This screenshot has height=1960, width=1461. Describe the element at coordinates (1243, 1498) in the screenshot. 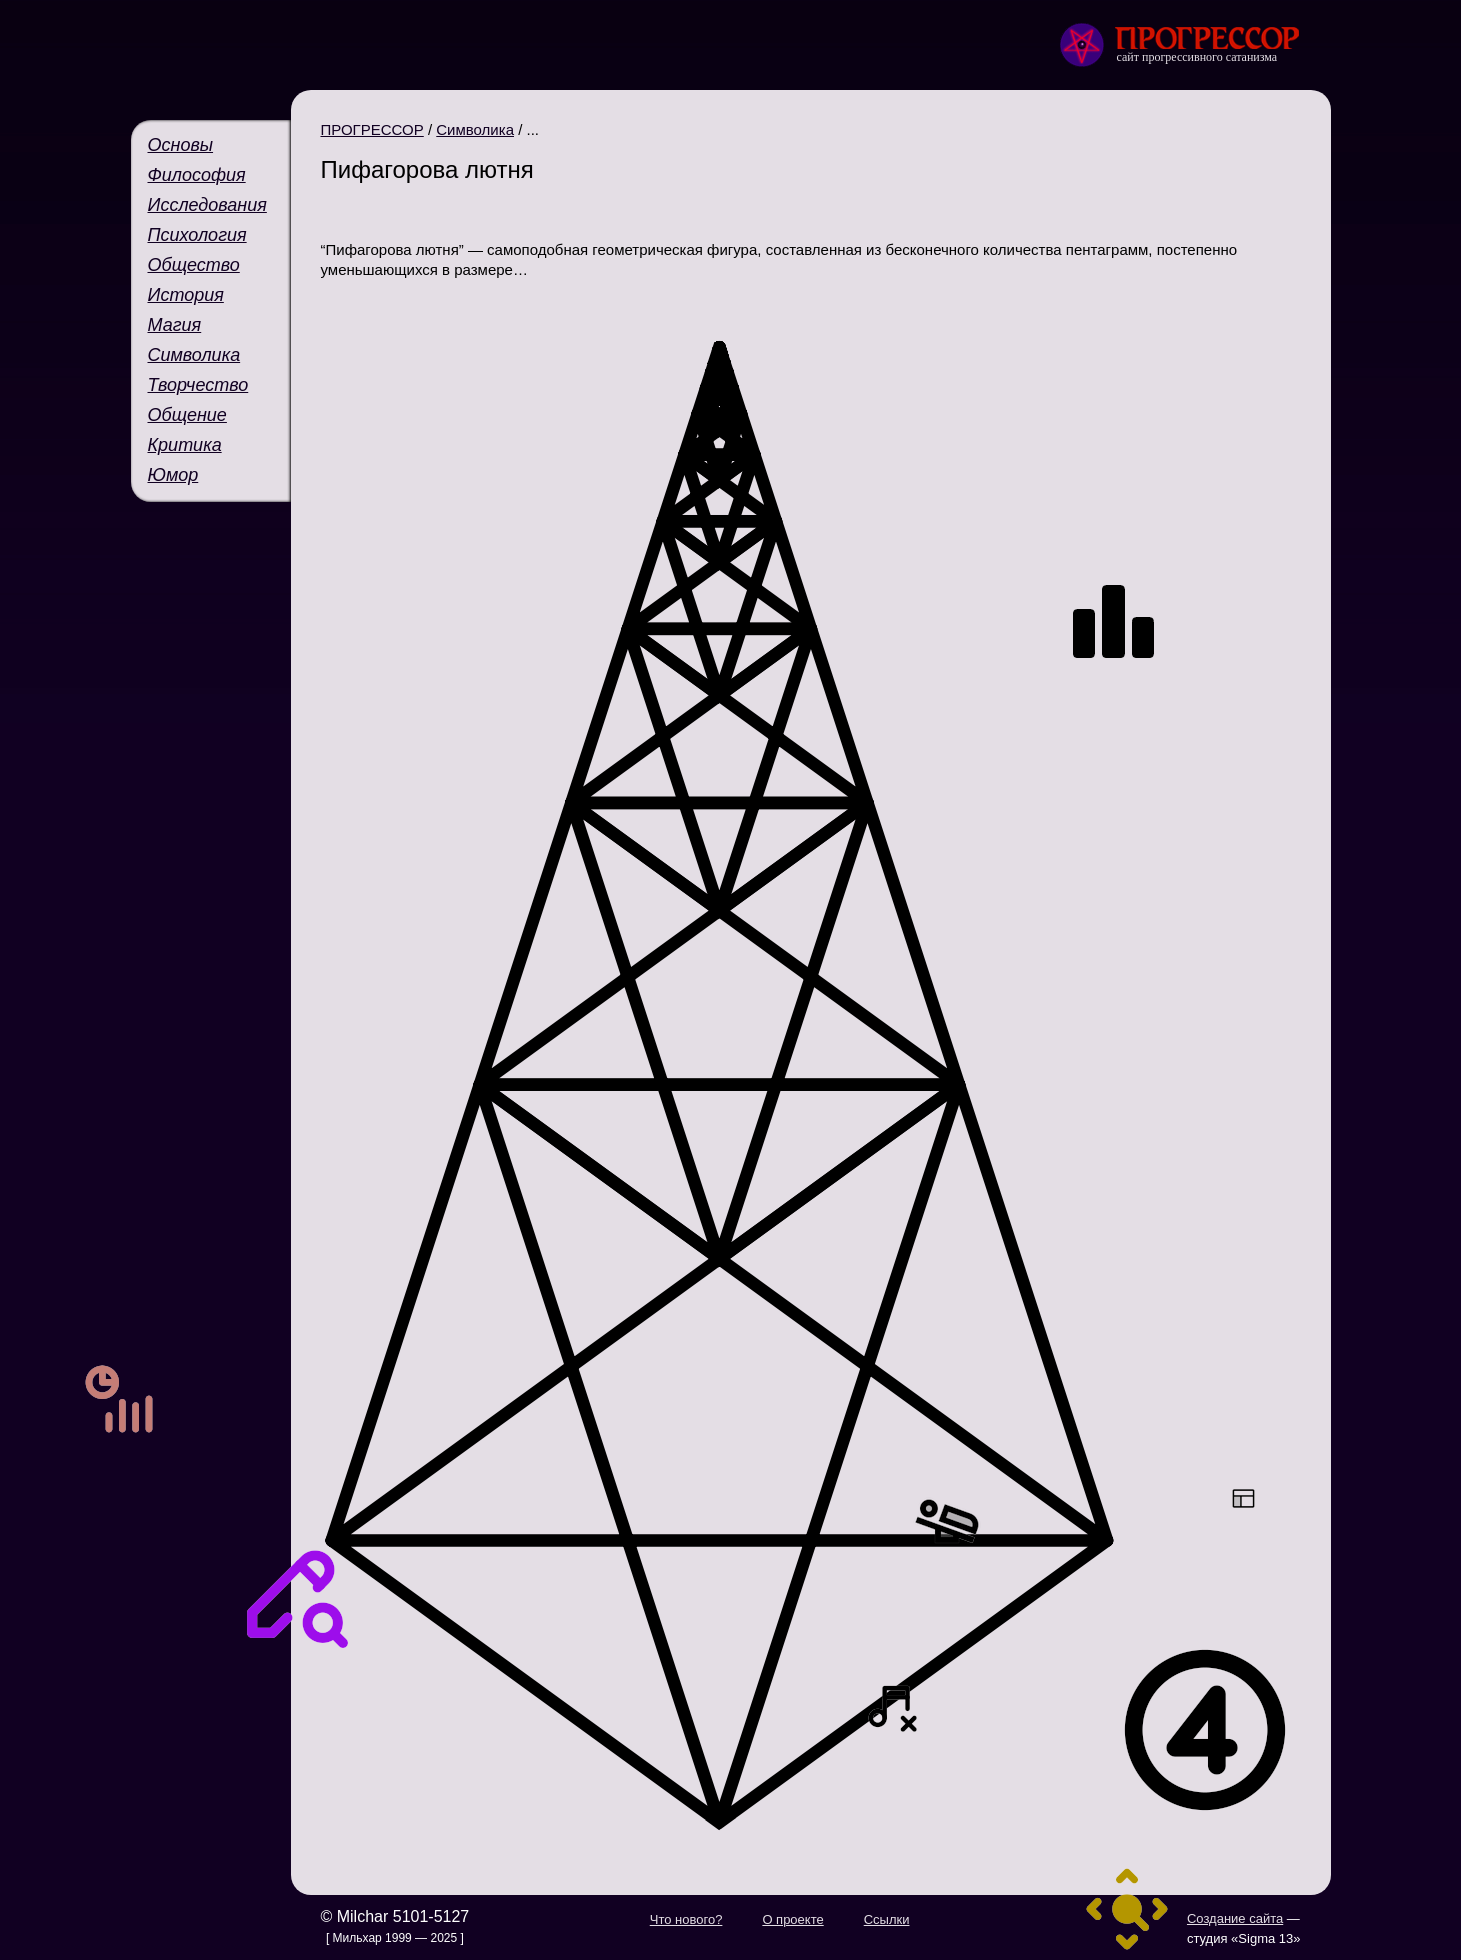

I see `switch to layout view` at that location.